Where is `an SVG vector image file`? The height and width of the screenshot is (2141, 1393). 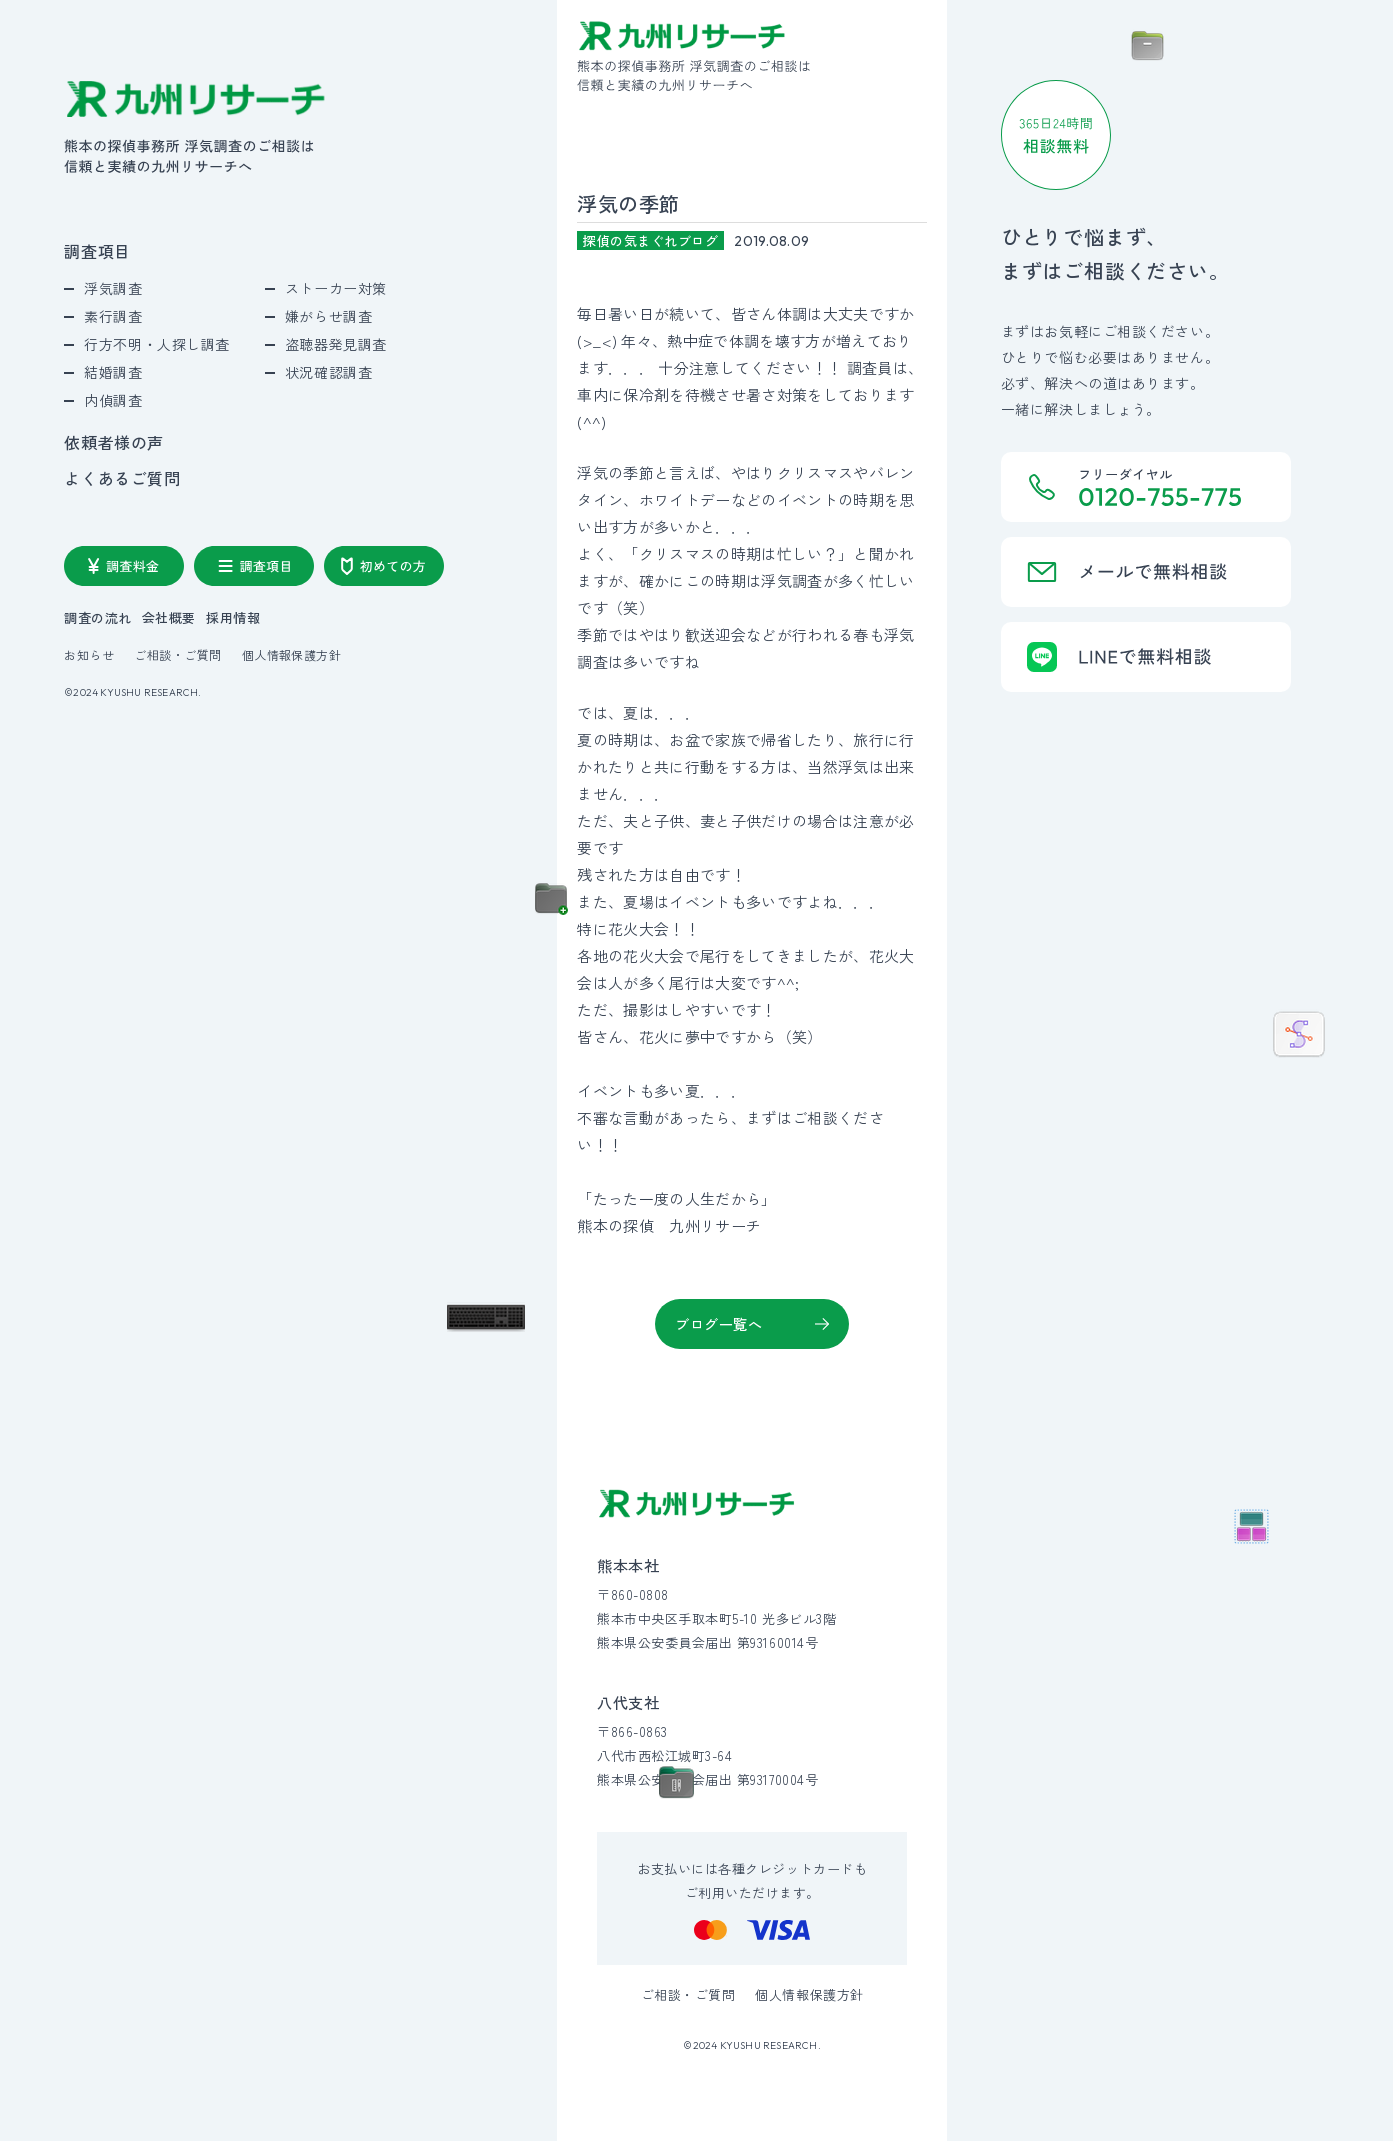 an SVG vector image file is located at coordinates (1299, 1033).